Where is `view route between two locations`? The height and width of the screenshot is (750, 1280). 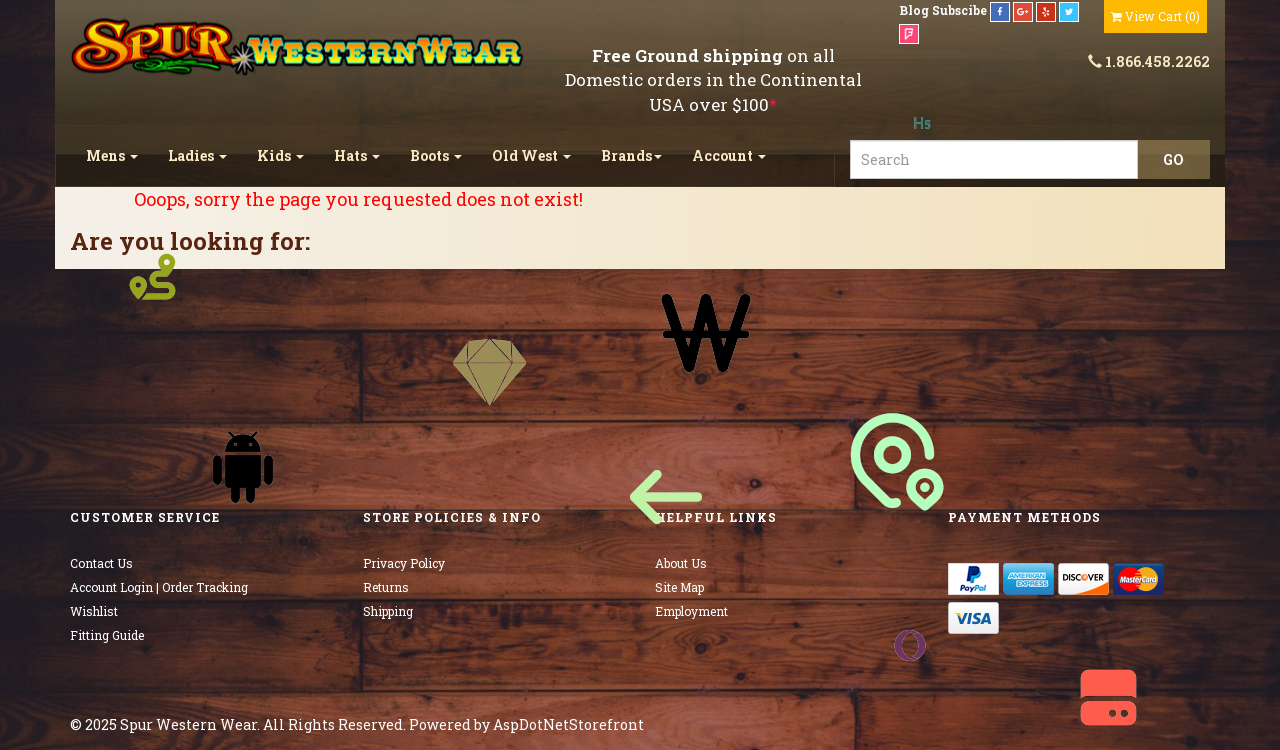
view route between two locations is located at coordinates (152, 276).